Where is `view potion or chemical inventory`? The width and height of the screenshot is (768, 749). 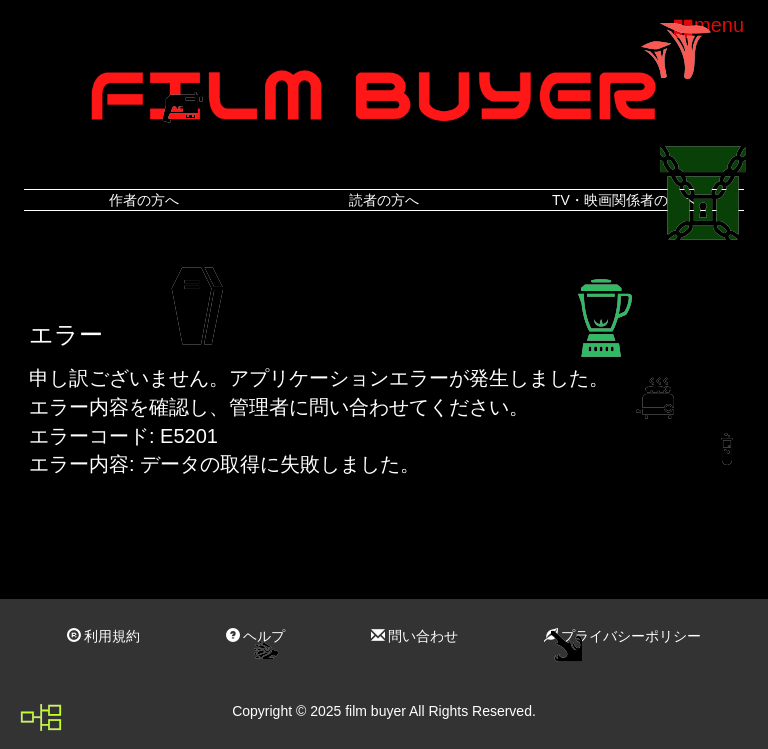
view potion or chemical inventory is located at coordinates (727, 449).